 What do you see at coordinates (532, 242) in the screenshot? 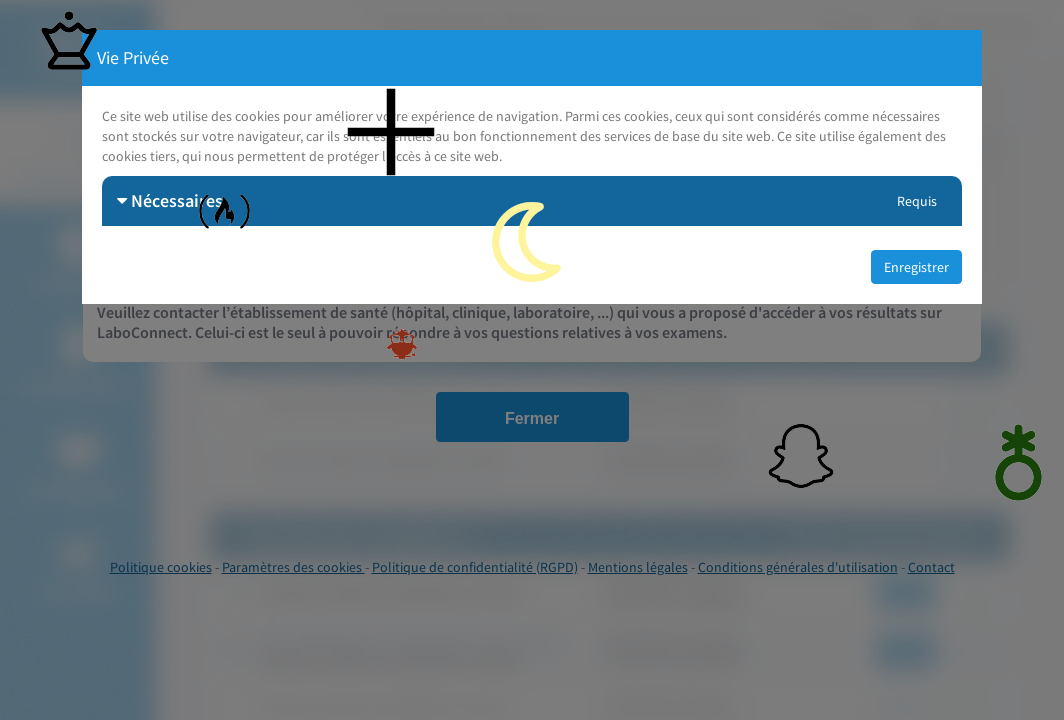
I see `toggle dark mode` at bounding box center [532, 242].